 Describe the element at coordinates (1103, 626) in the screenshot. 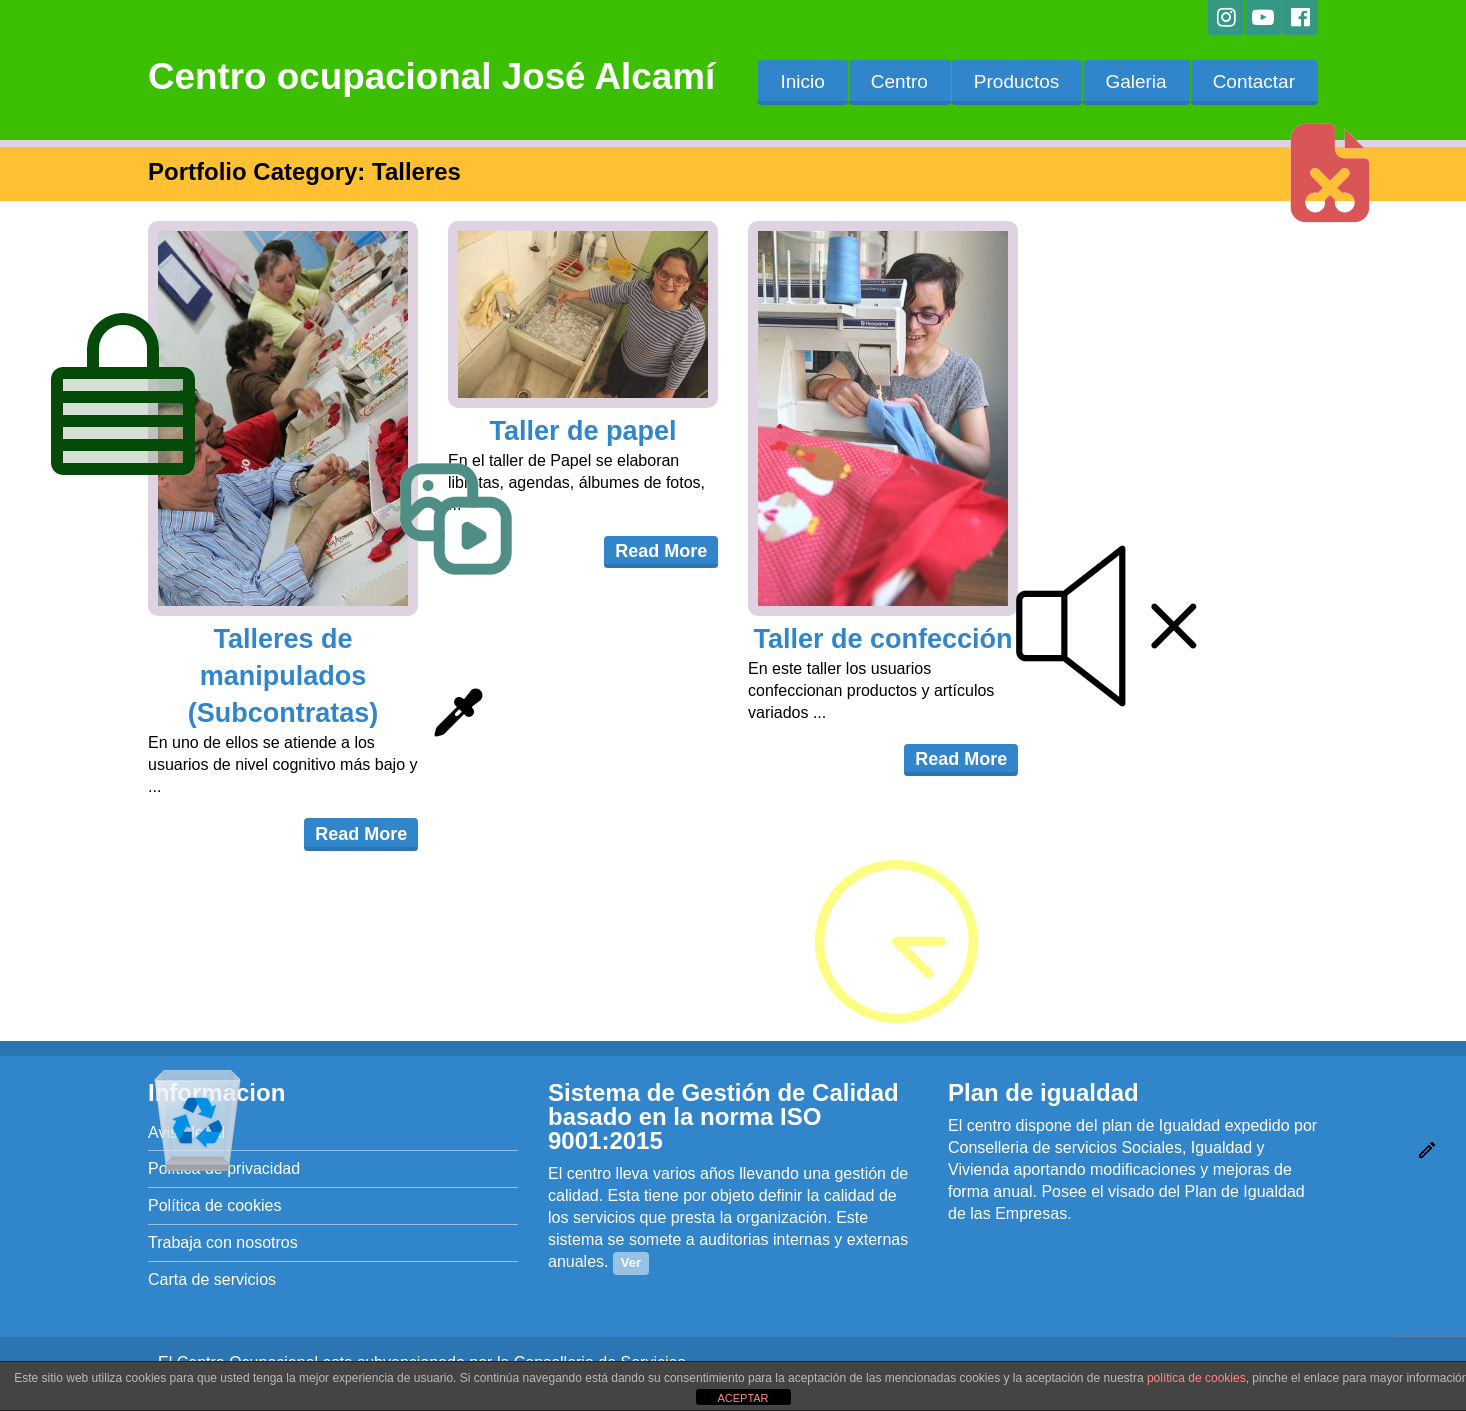

I see `mute audio or sound` at that location.